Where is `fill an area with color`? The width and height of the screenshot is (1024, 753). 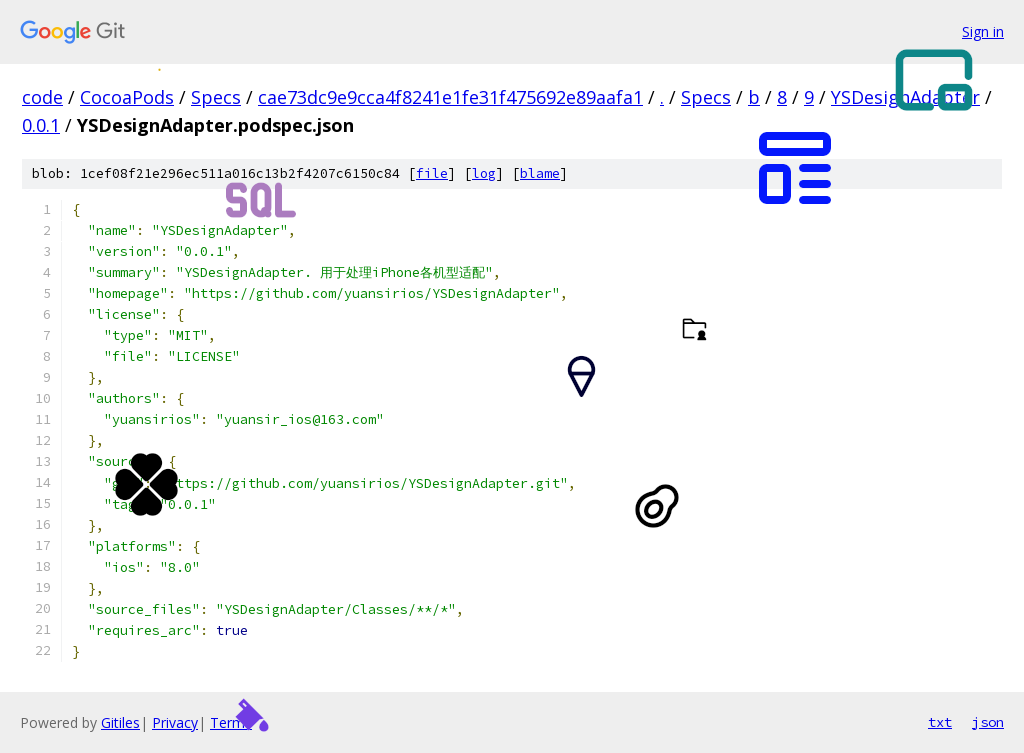 fill an area with color is located at coordinates (252, 715).